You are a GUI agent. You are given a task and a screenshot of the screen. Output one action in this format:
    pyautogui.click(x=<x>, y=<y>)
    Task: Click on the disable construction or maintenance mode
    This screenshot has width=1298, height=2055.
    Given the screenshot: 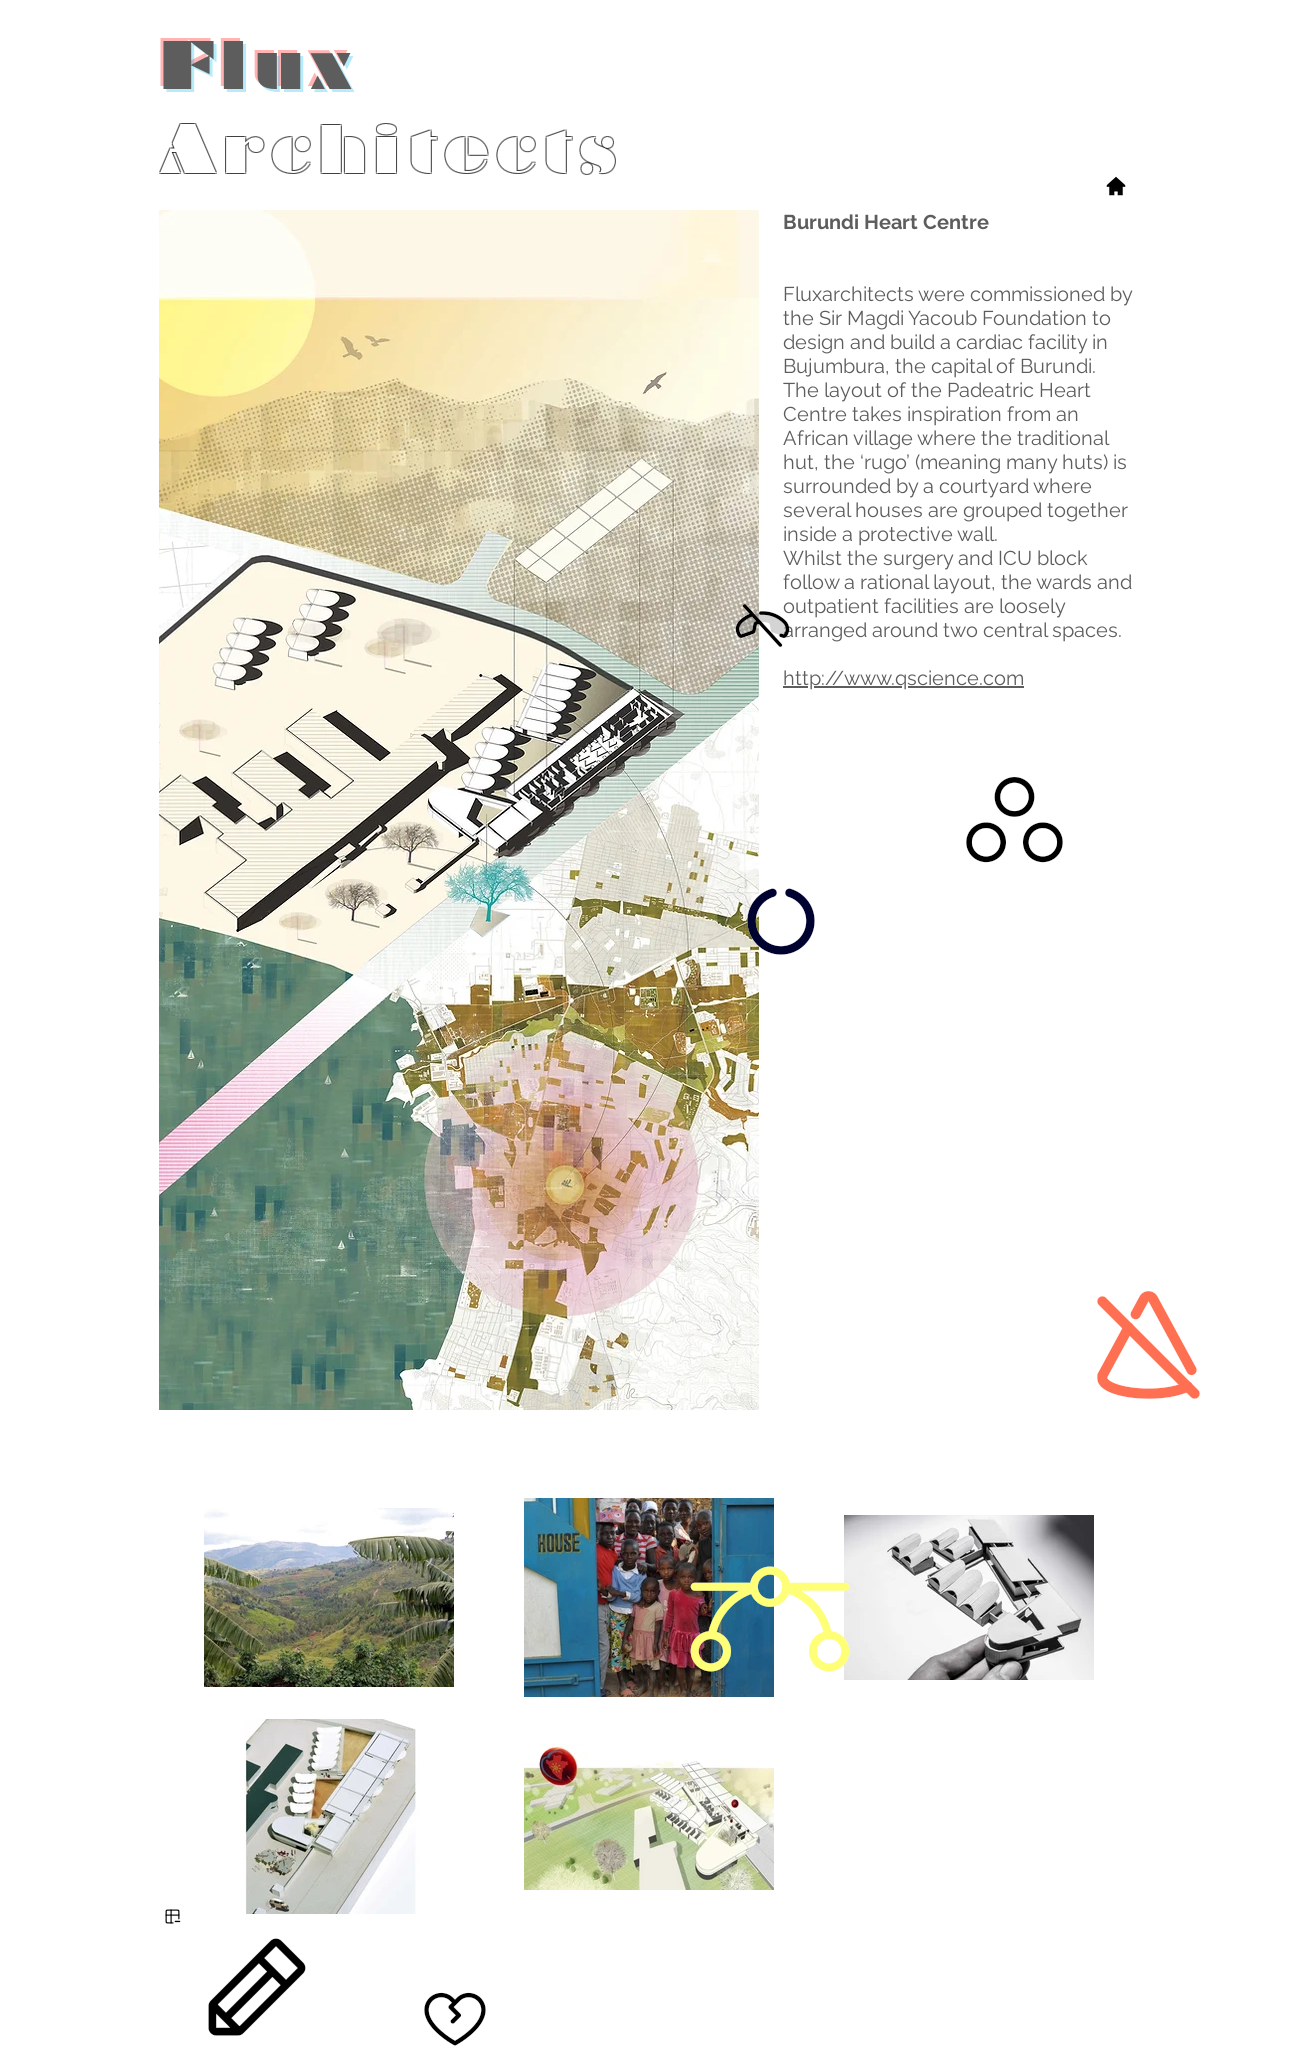 What is the action you would take?
    pyautogui.click(x=1148, y=1347)
    